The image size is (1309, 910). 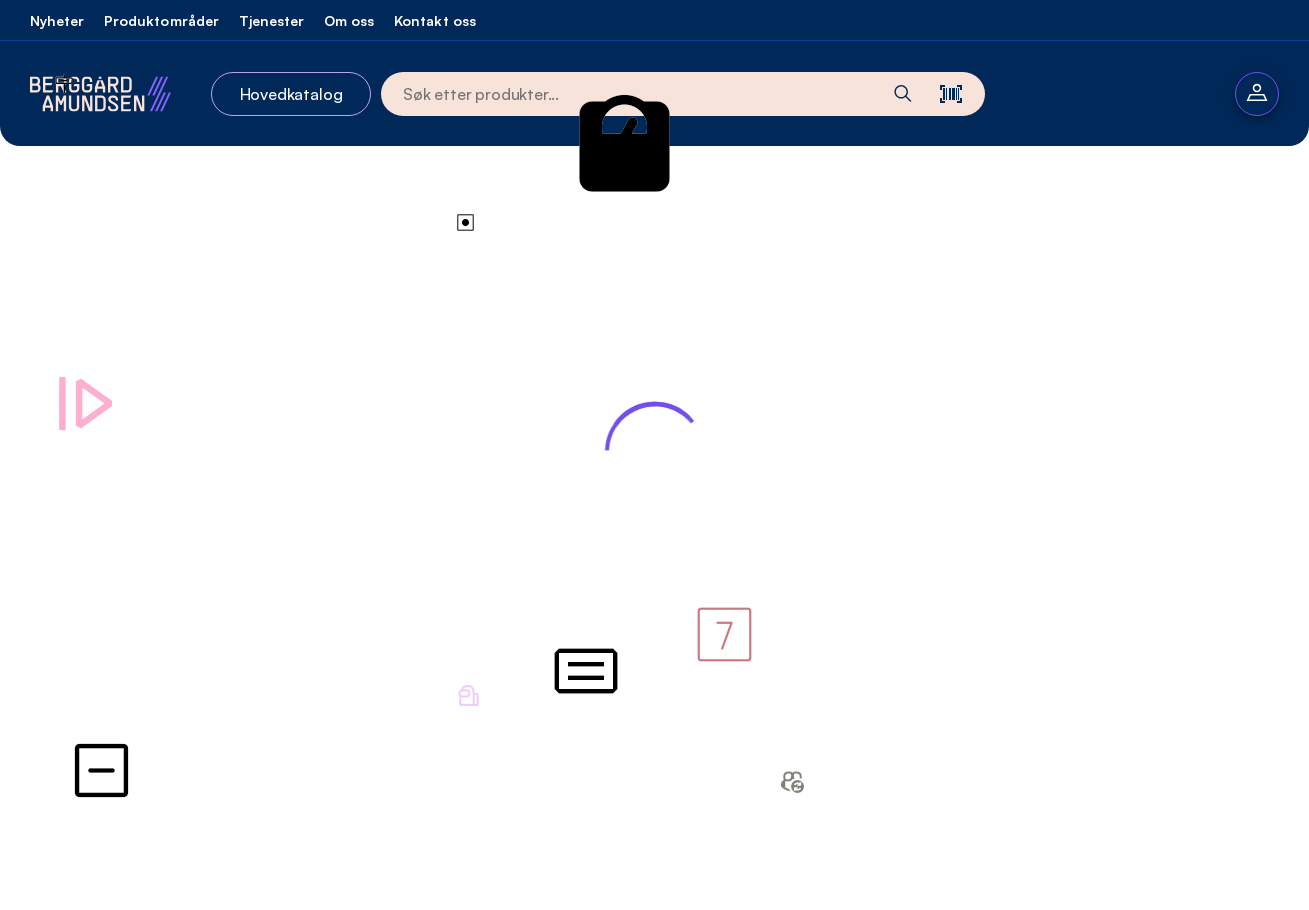 What do you see at coordinates (792, 781) in the screenshot?
I see `copilot is processing your request` at bounding box center [792, 781].